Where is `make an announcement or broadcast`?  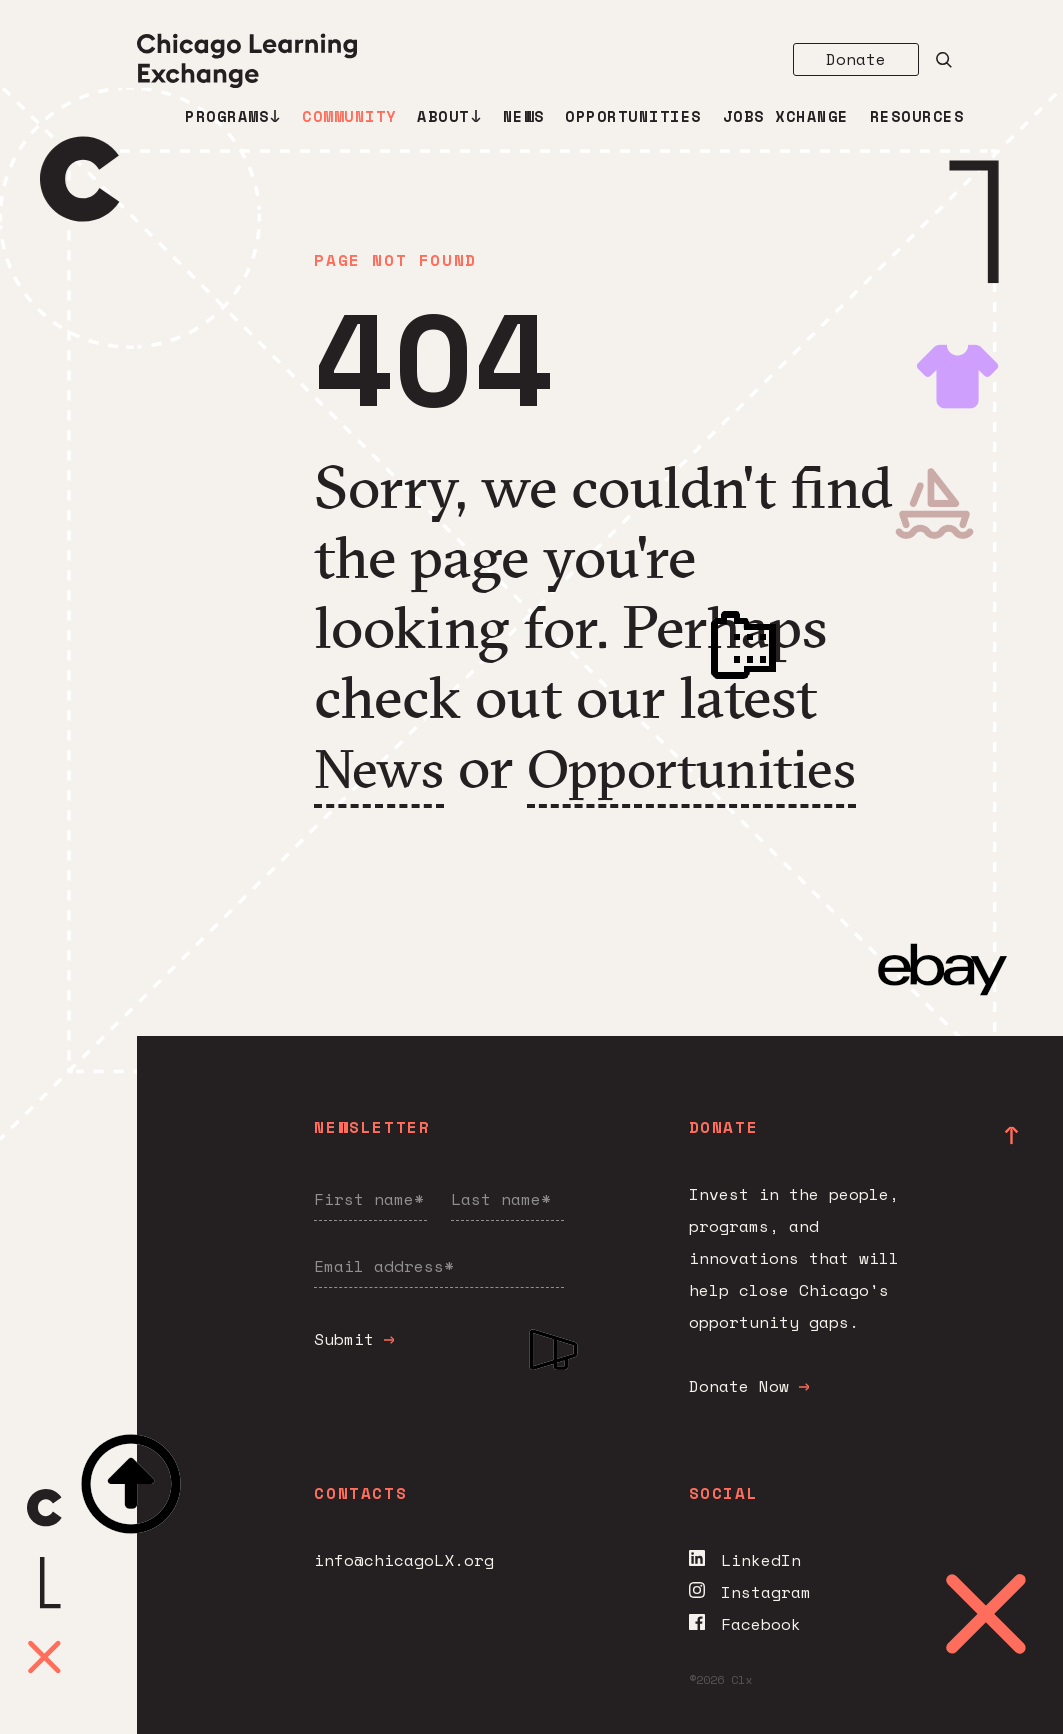 make an announcement or broadcast is located at coordinates (551, 1351).